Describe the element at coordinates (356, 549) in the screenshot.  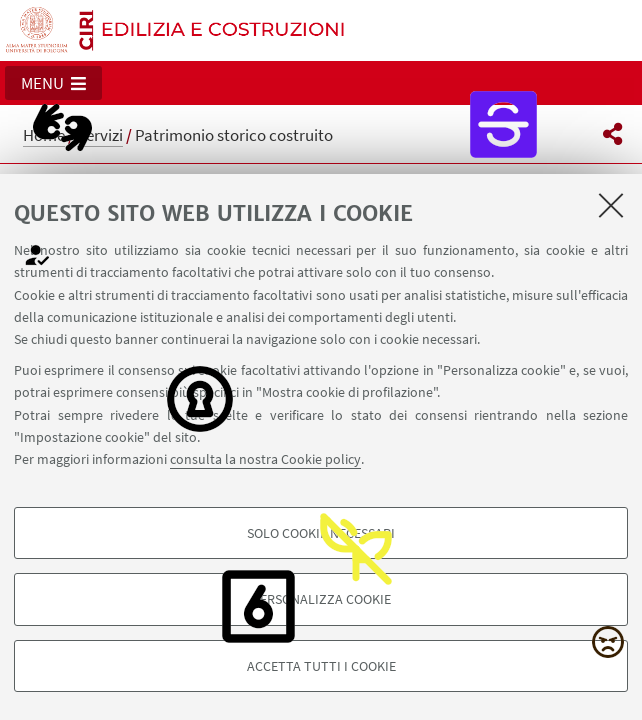
I see `disable plant or garden tracking` at that location.